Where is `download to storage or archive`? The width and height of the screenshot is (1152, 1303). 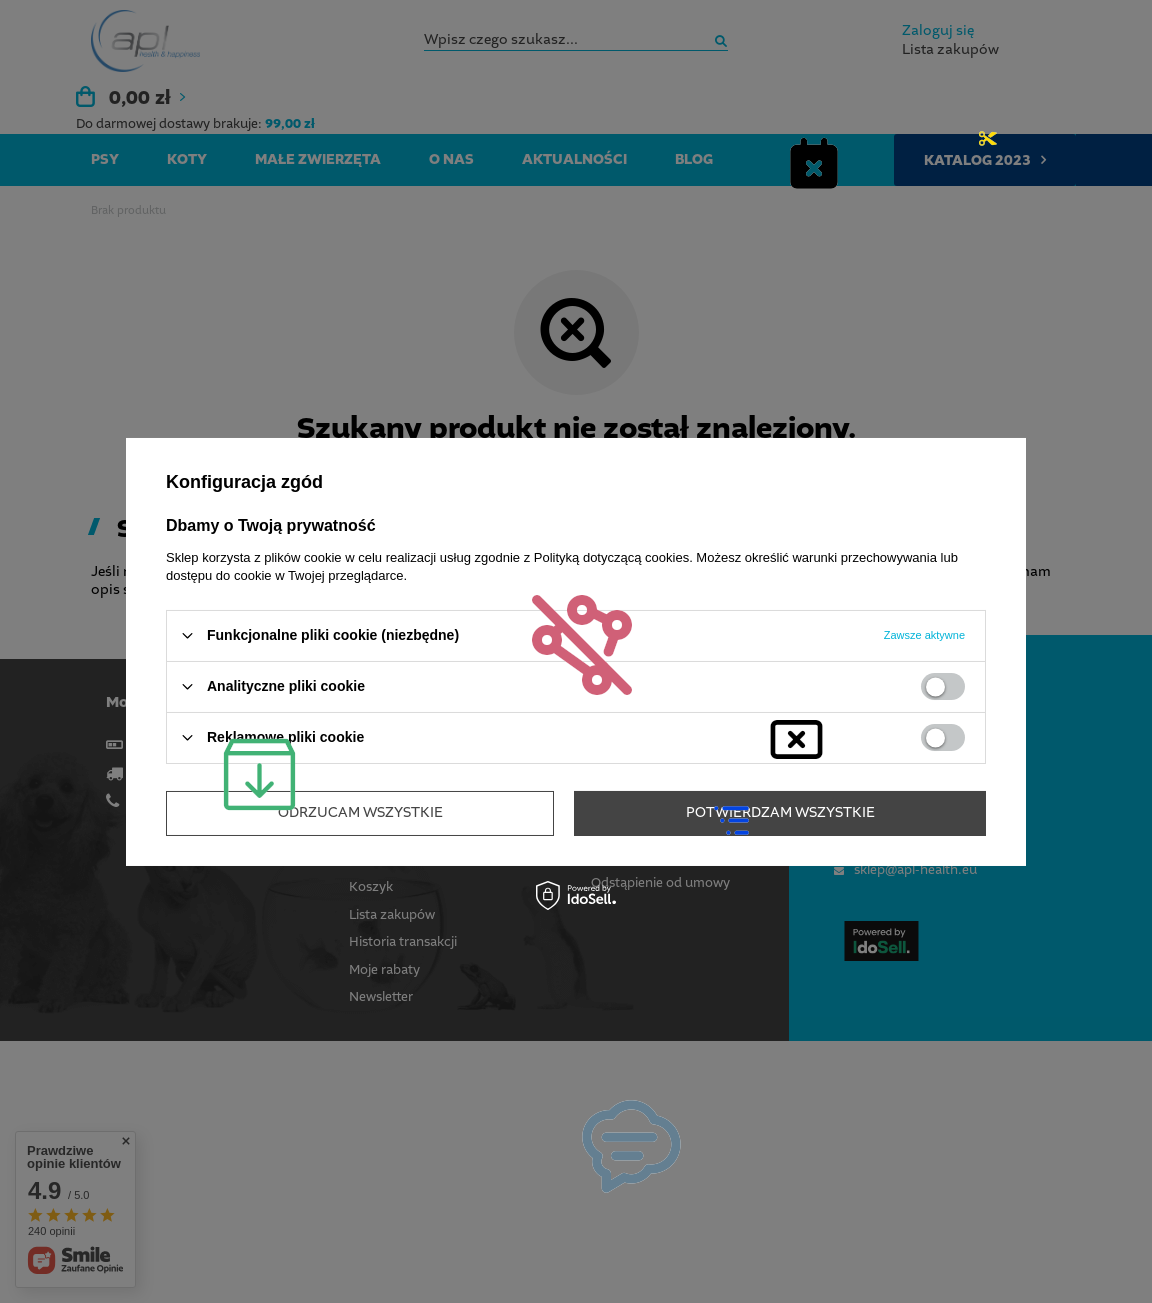 download to storage or archive is located at coordinates (259, 774).